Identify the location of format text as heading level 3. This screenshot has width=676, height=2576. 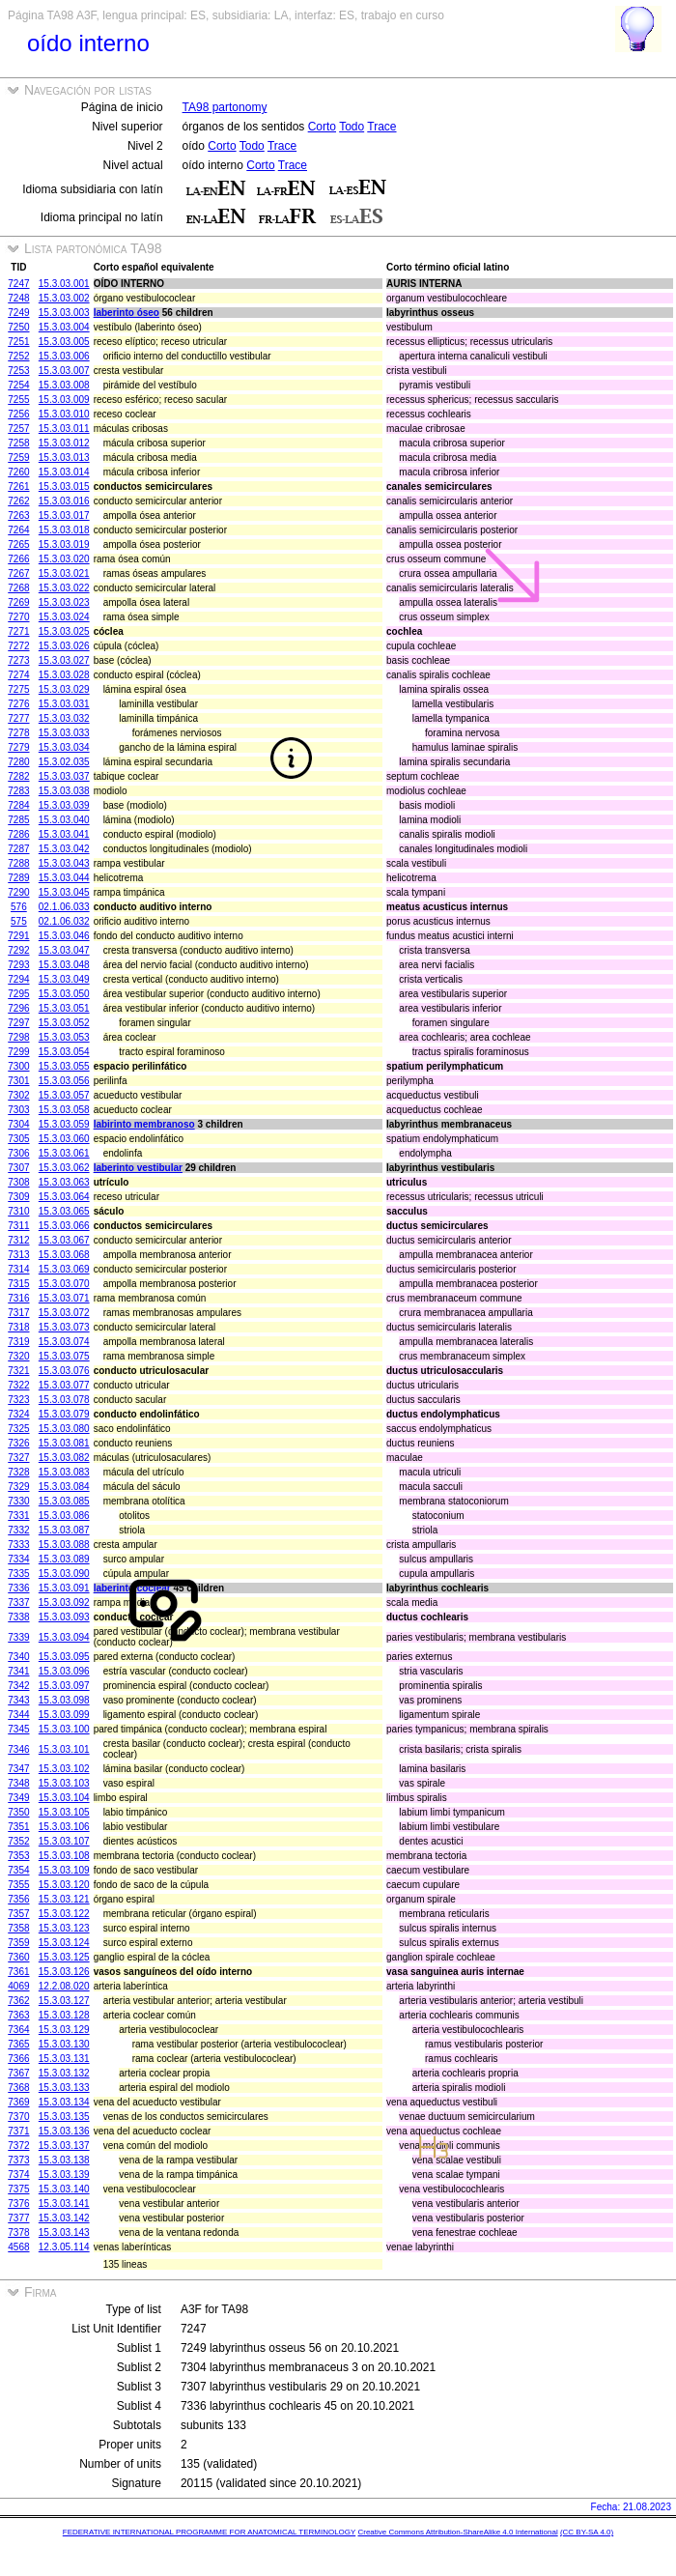
(434, 2147).